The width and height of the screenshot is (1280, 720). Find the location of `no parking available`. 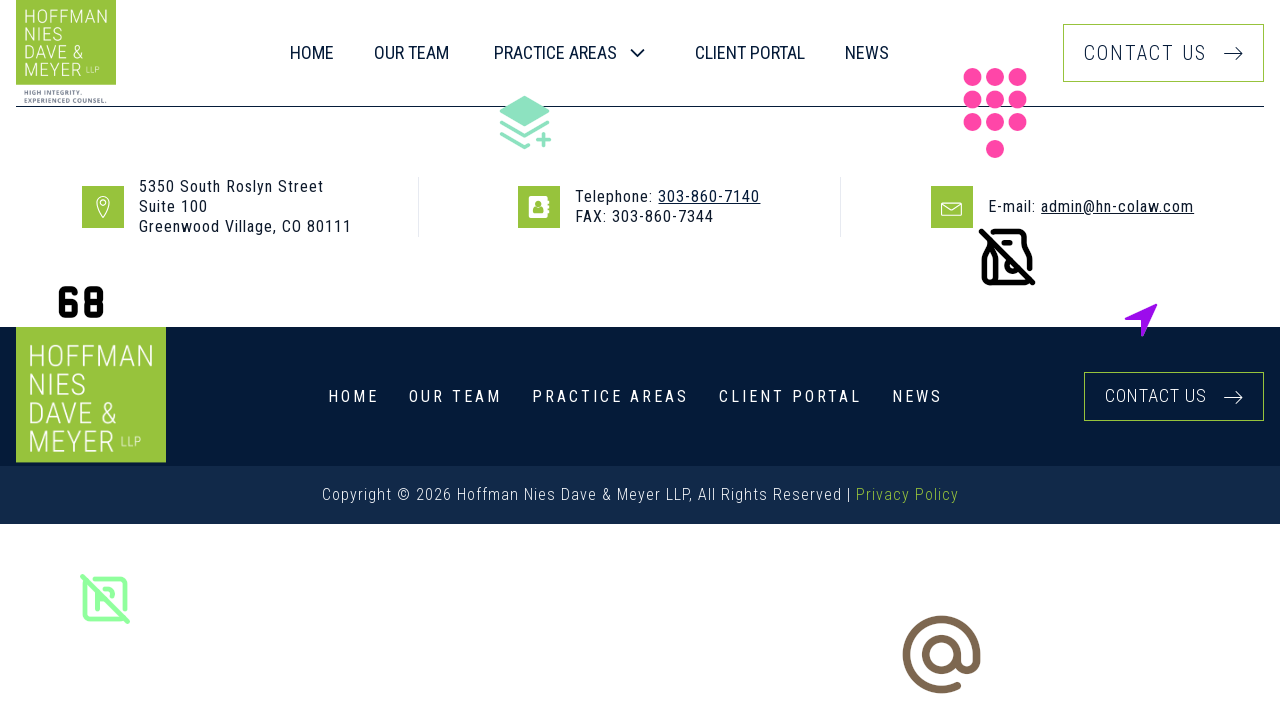

no parking available is located at coordinates (105, 599).